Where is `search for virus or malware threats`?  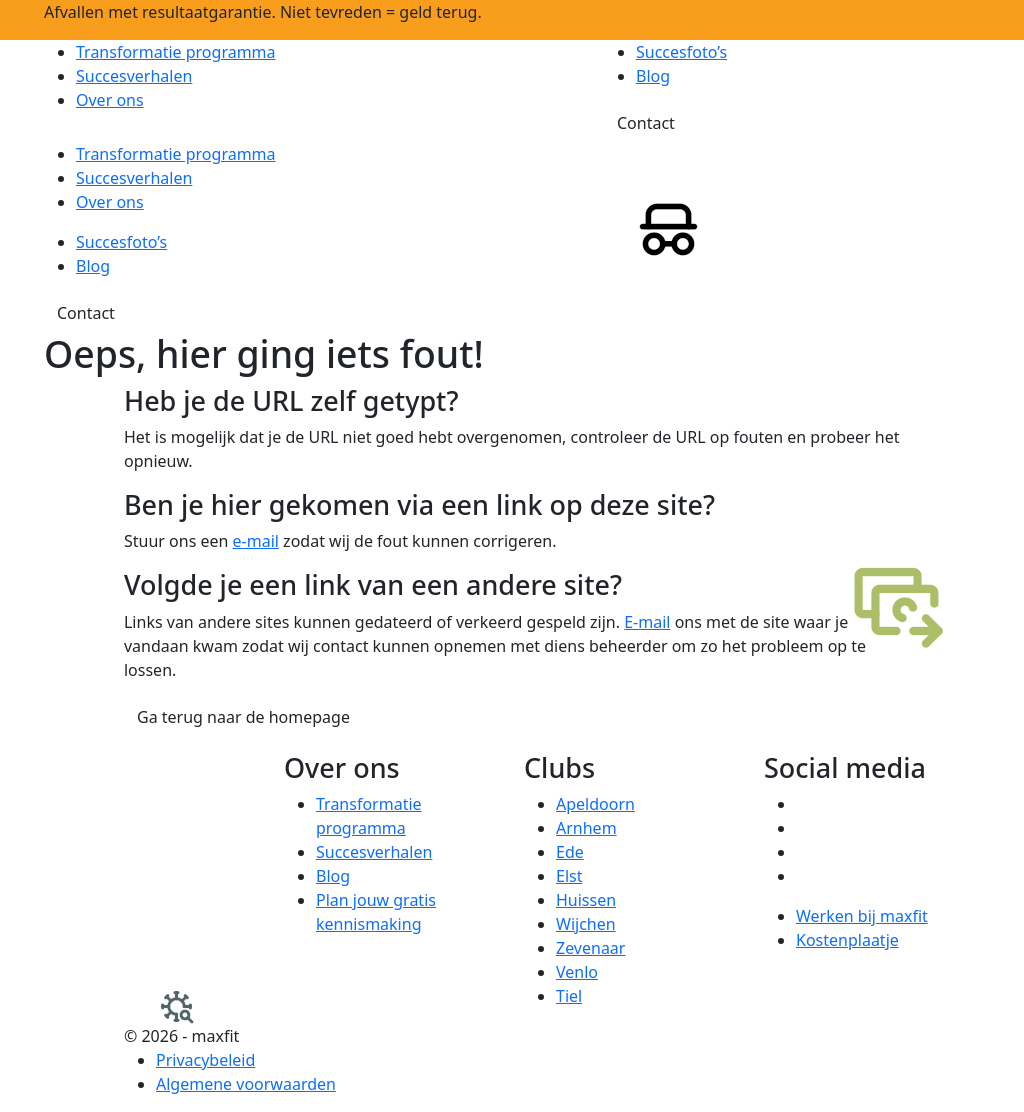 search for virus or malware threats is located at coordinates (176, 1006).